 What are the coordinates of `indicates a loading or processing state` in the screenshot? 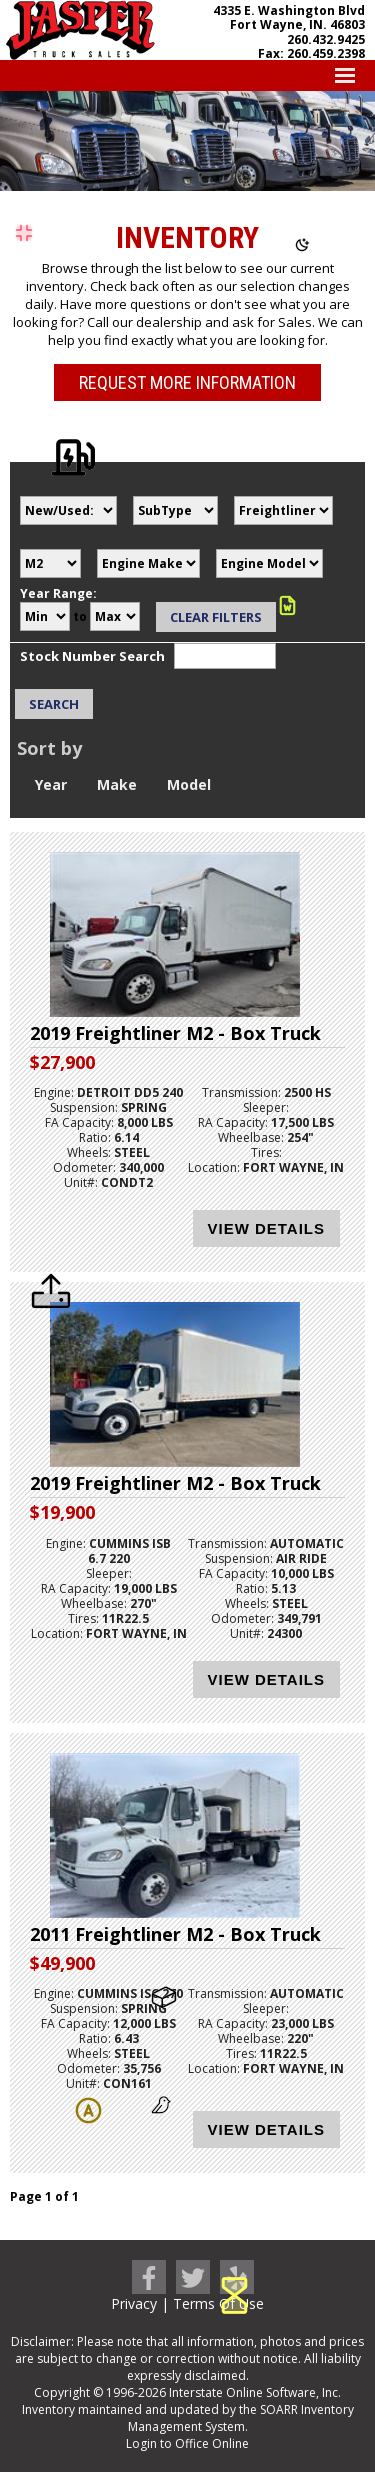 It's located at (234, 2295).